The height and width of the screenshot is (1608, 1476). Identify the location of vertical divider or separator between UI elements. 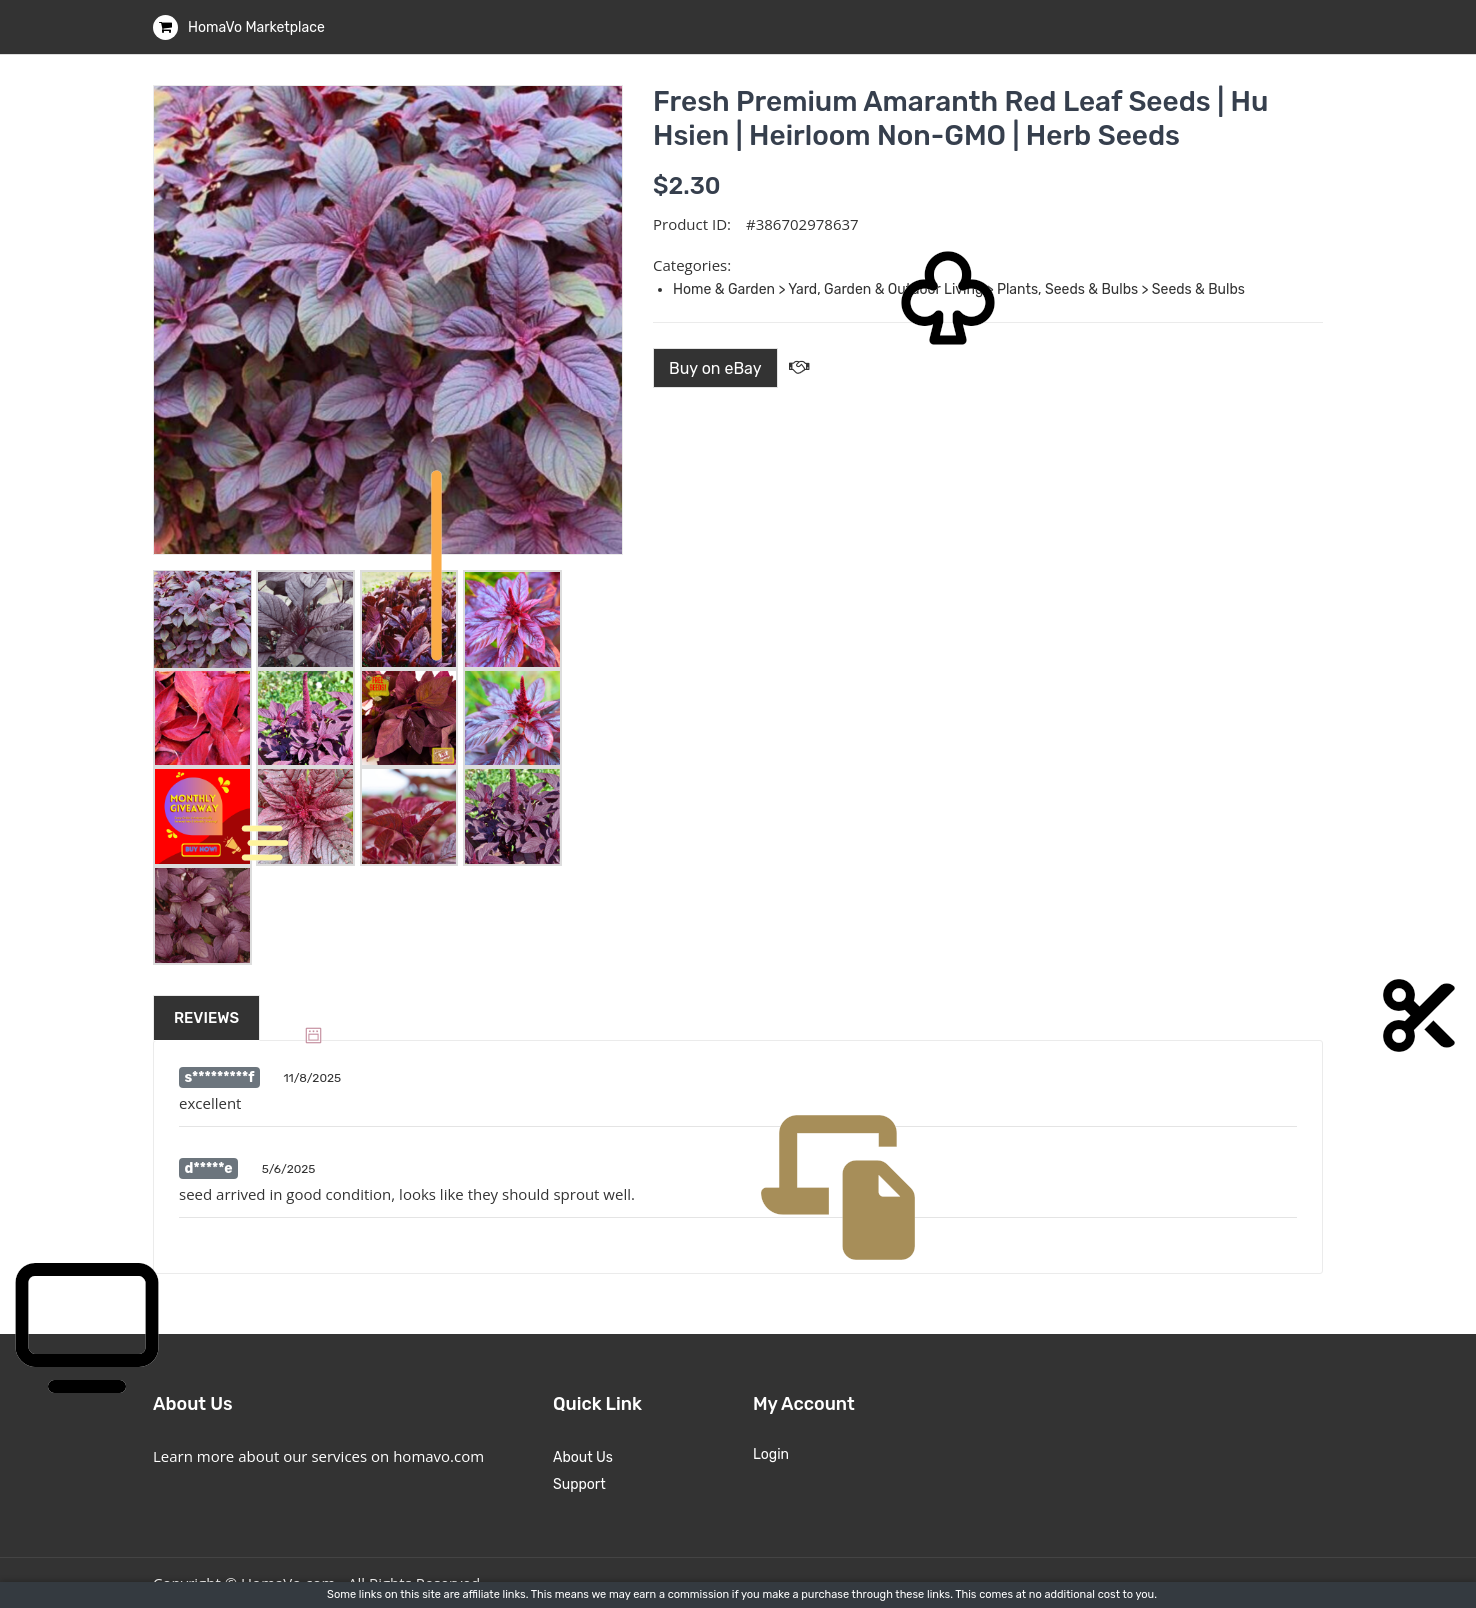
(436, 565).